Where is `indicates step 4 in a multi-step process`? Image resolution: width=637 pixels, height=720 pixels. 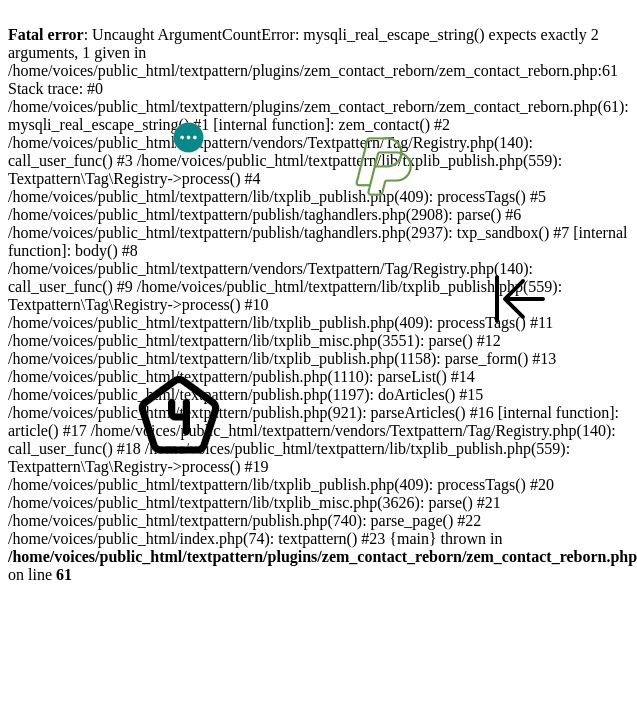 indicates step 4 in a multi-step process is located at coordinates (179, 417).